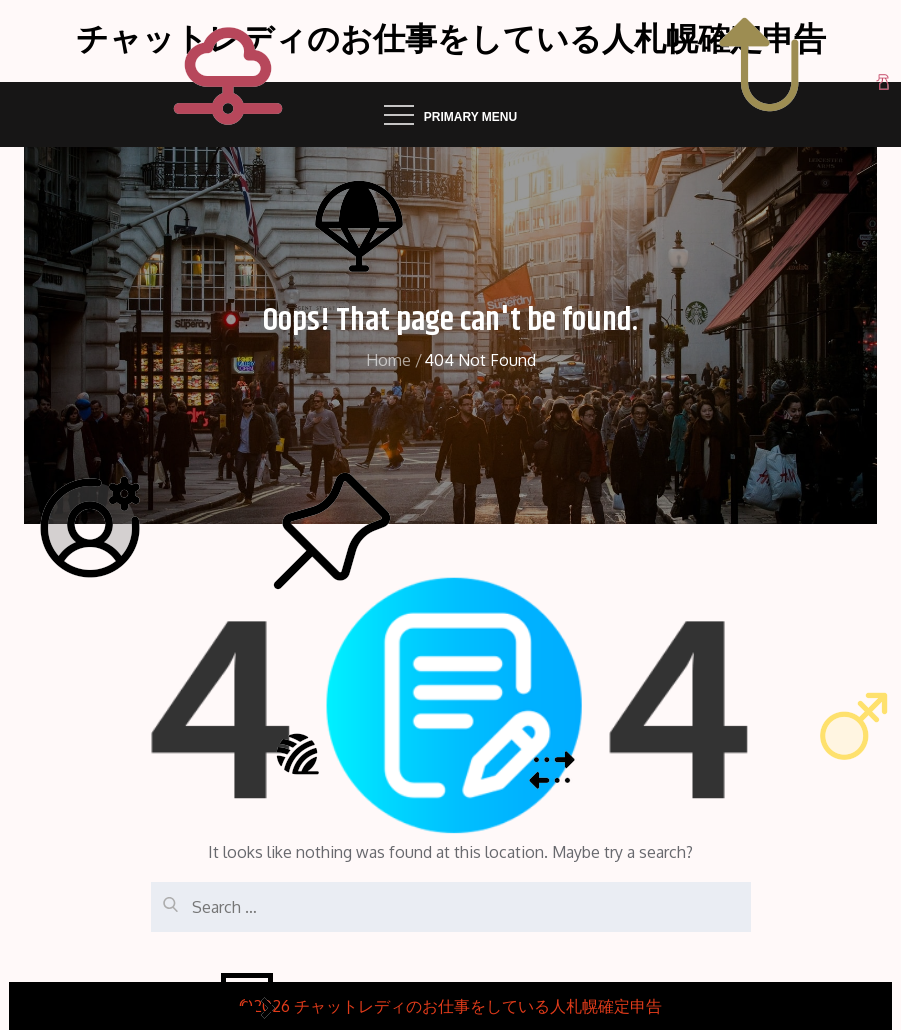 The height and width of the screenshot is (1030, 901). I want to click on access user profile settings, so click(90, 528).